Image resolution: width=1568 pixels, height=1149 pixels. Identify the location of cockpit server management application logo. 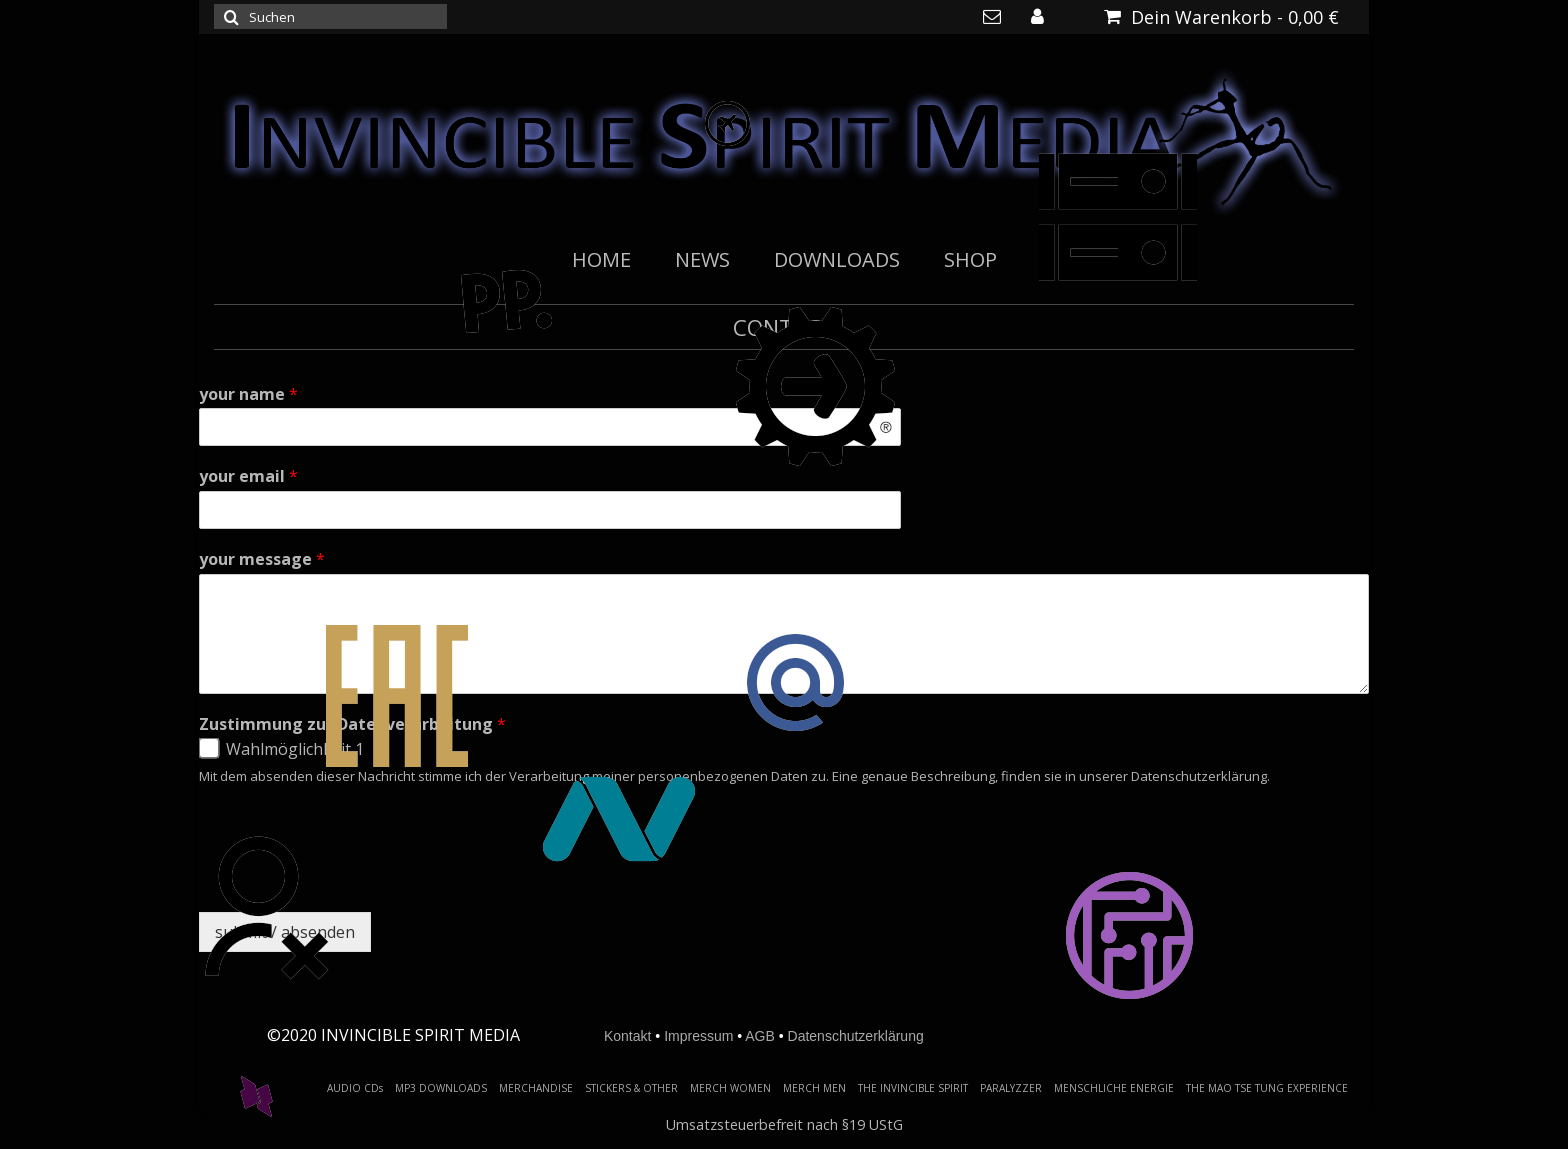
(727, 123).